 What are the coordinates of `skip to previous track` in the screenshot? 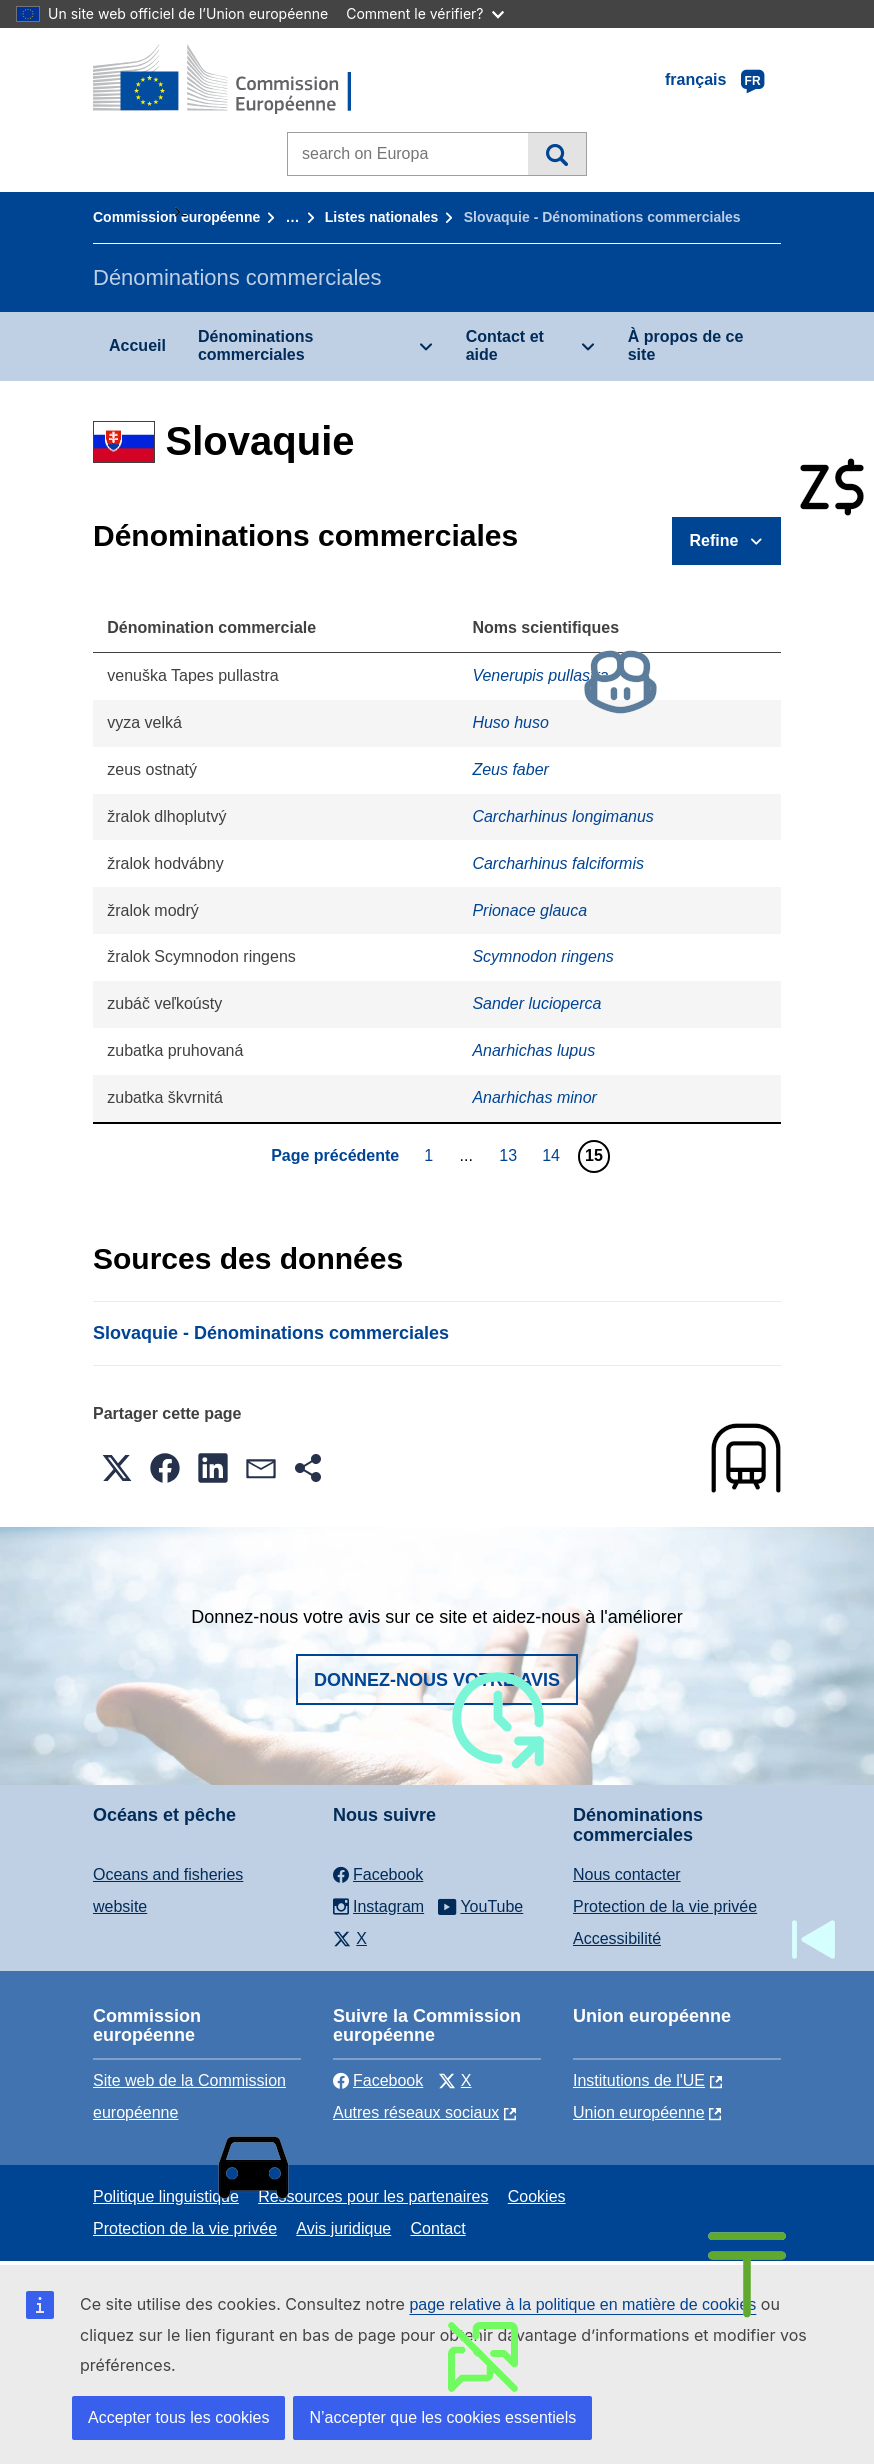 It's located at (813, 1939).